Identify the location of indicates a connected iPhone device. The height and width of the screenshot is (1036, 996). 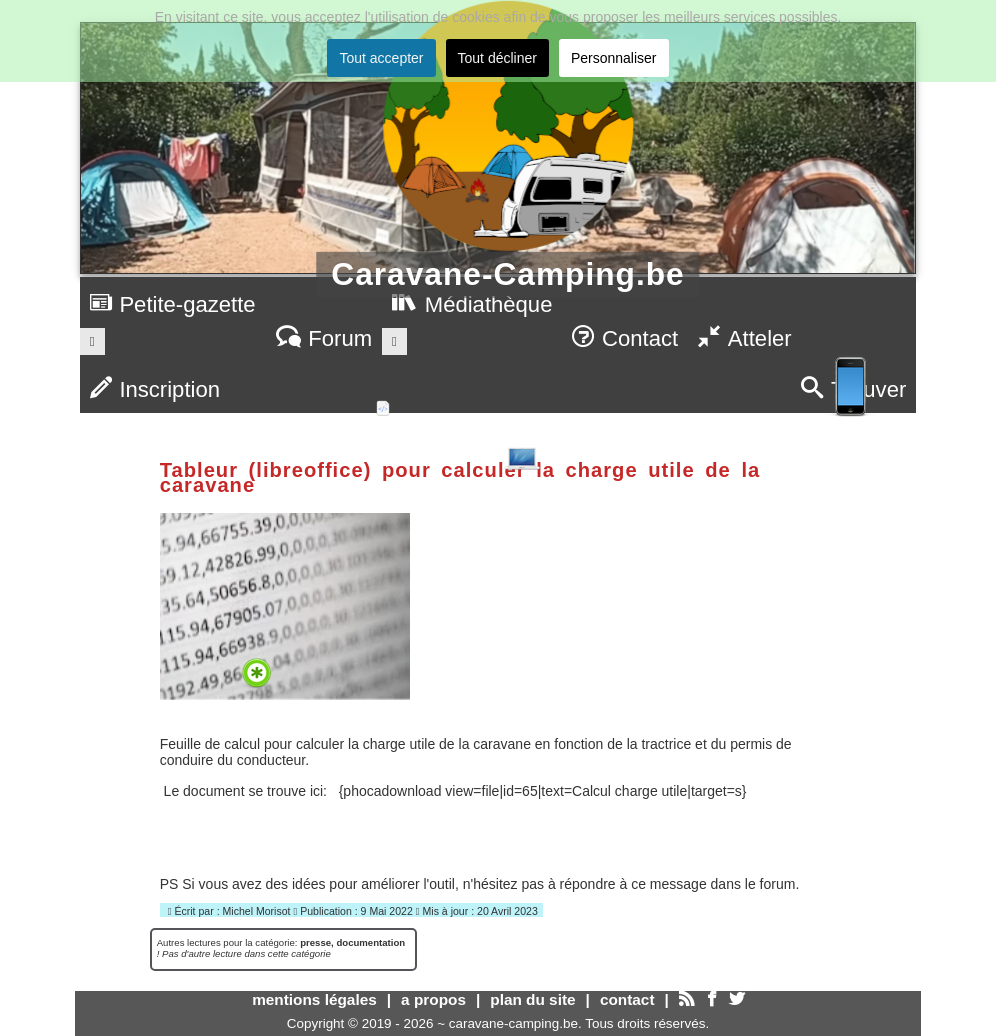
(850, 386).